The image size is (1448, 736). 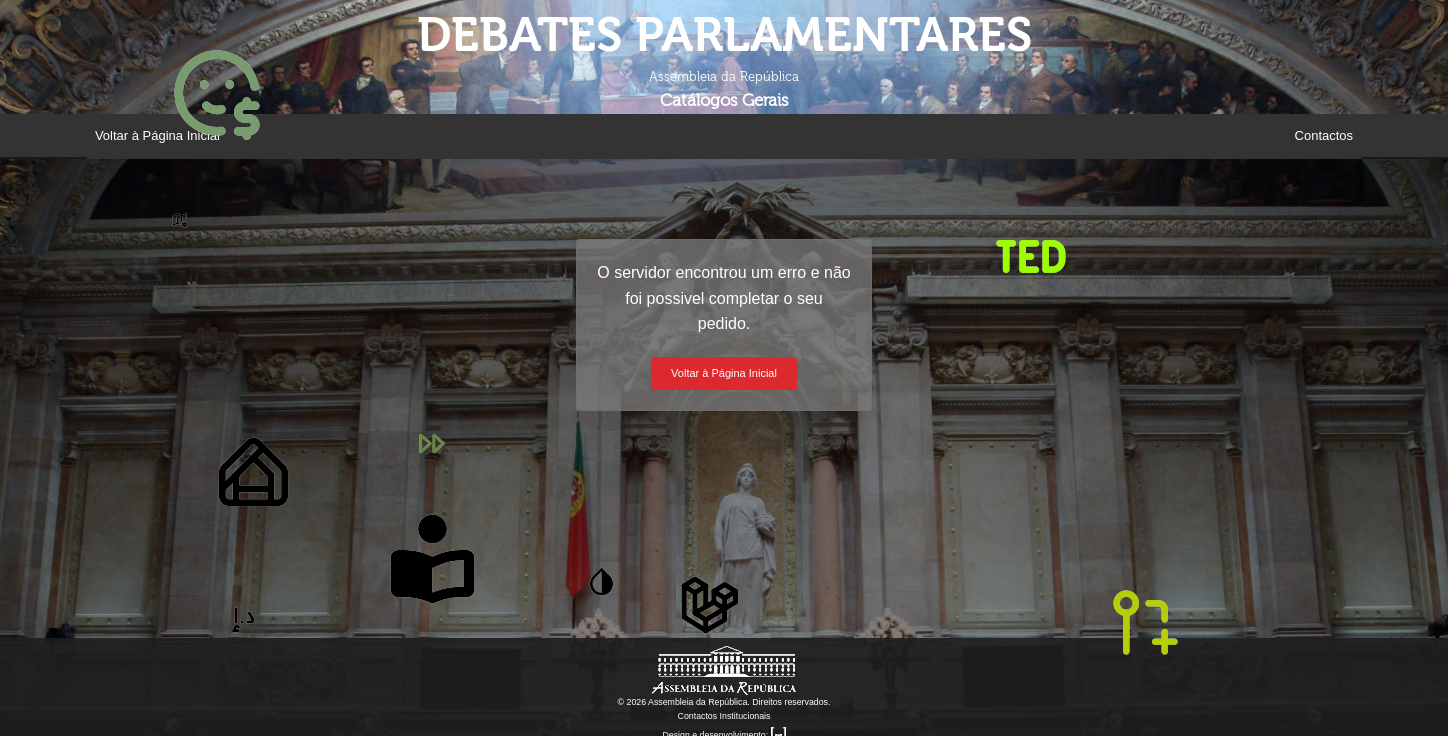 I want to click on open google home app, so click(x=253, y=471).